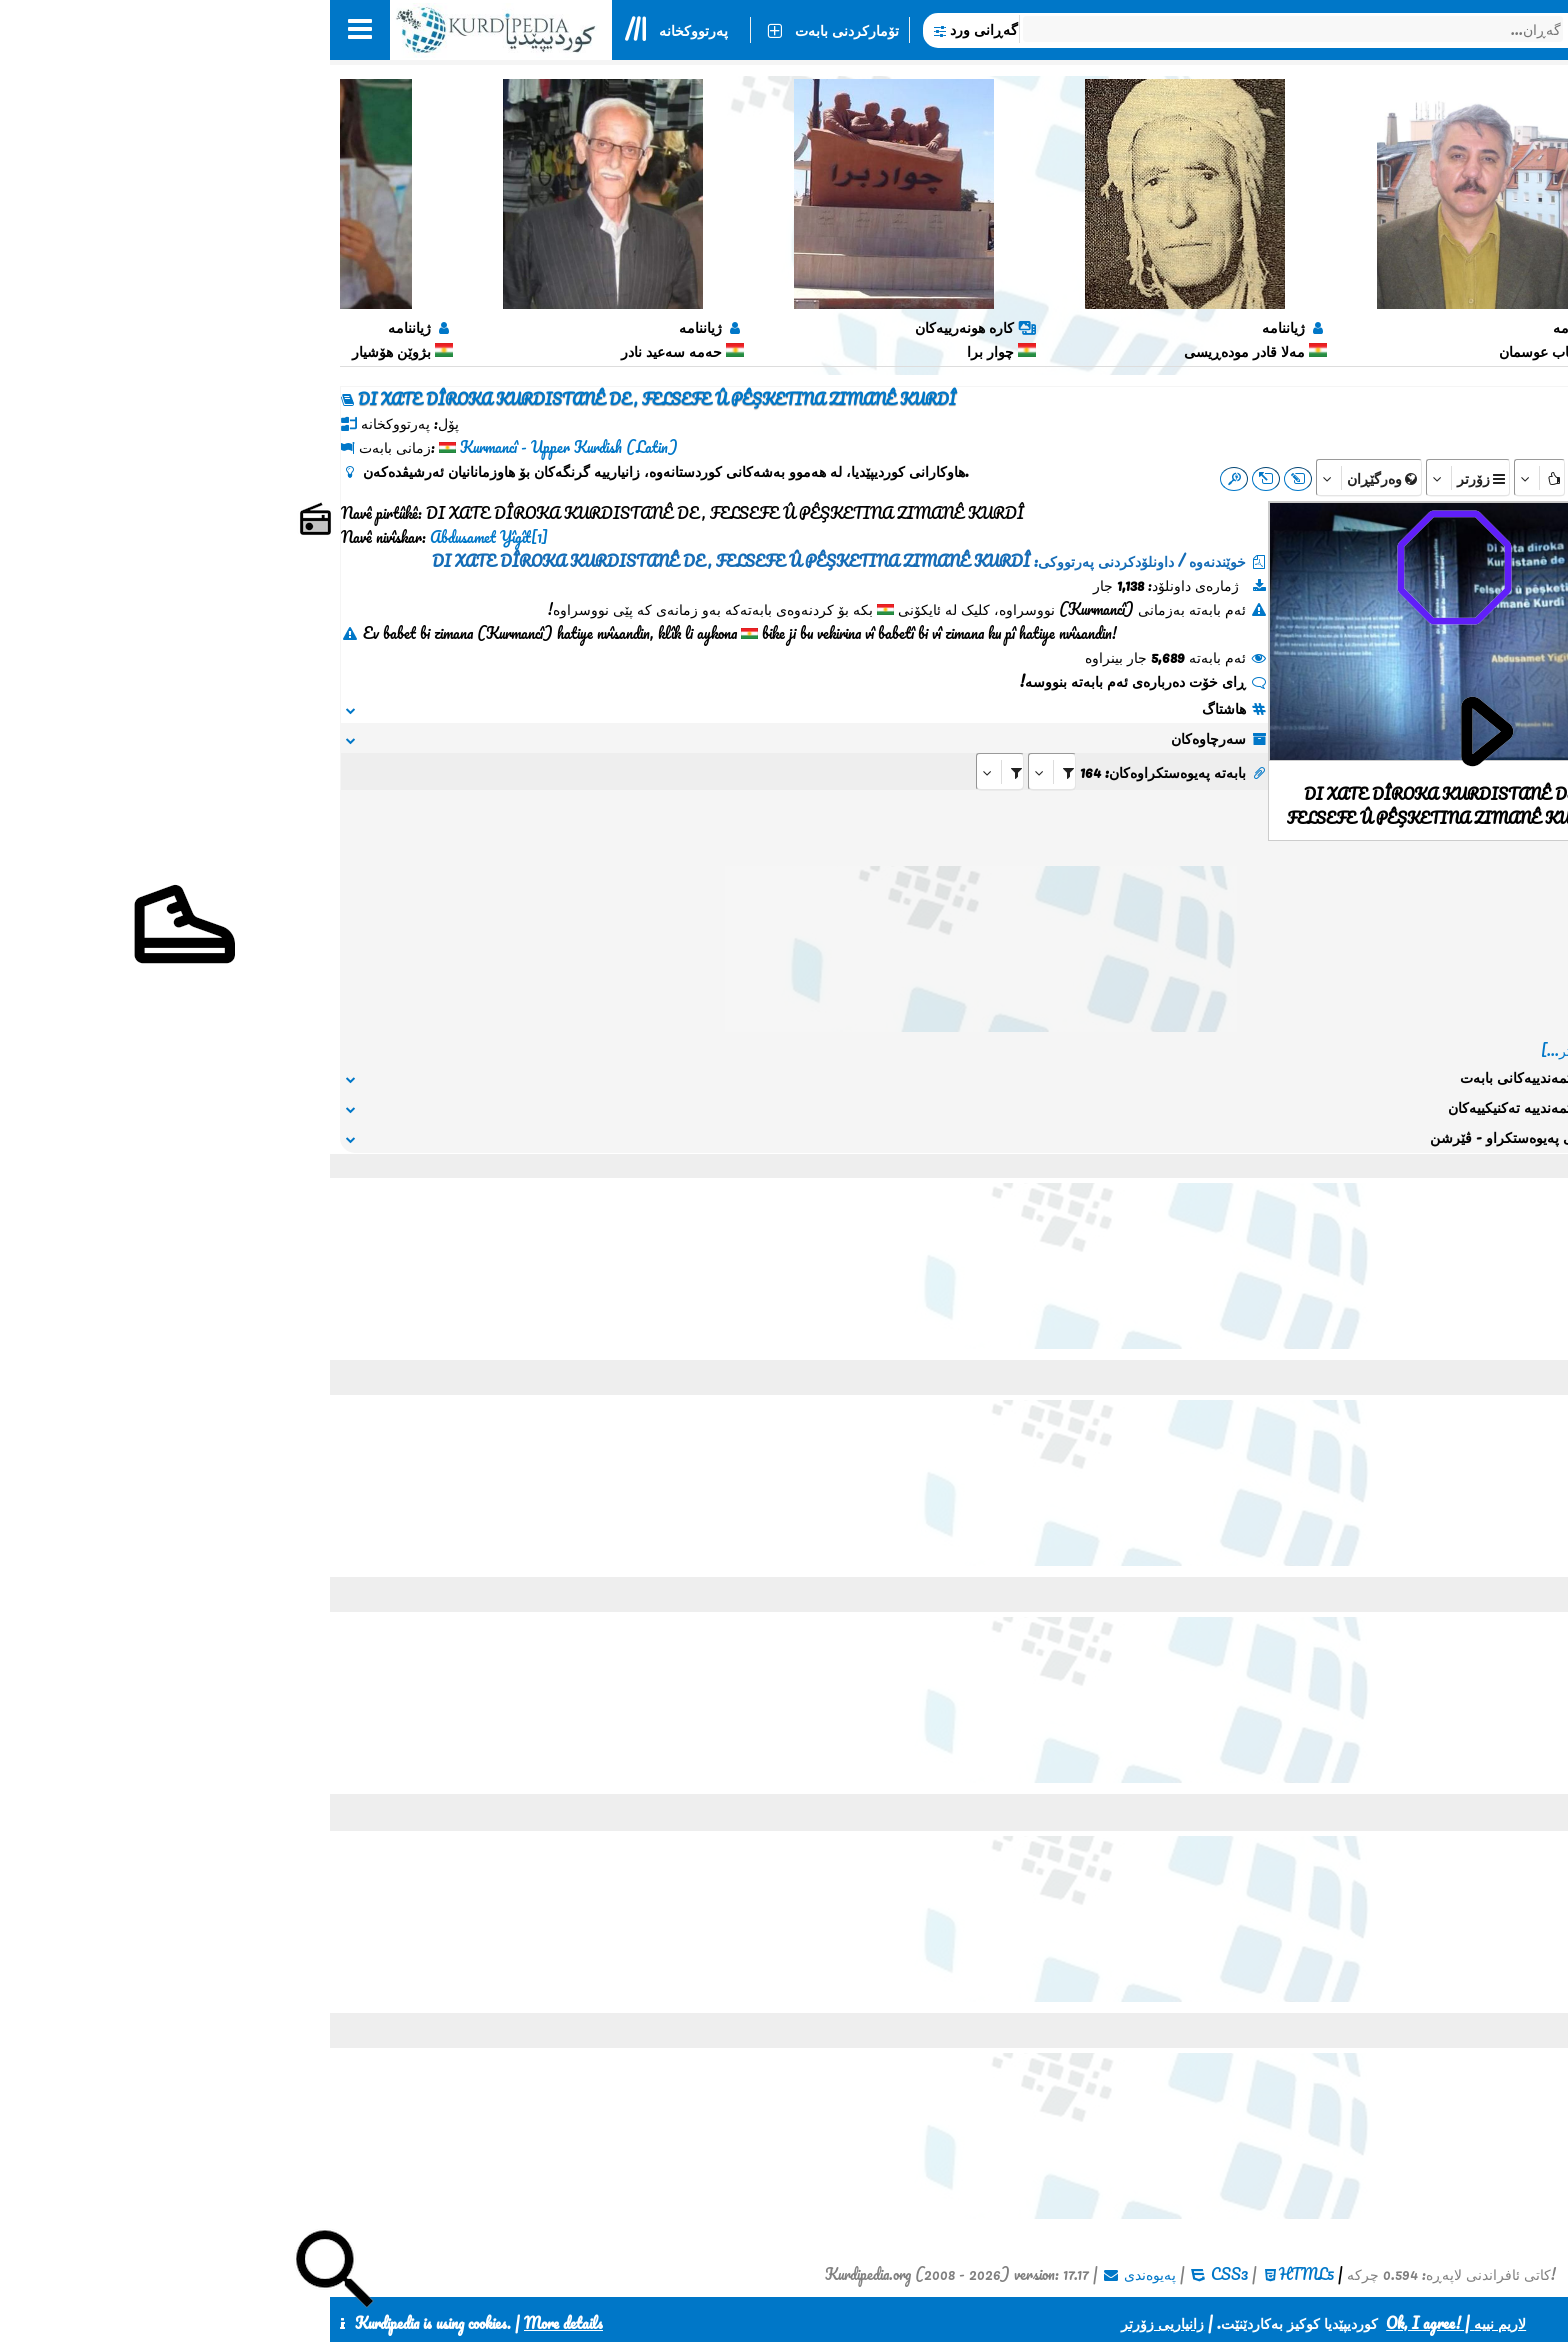 The height and width of the screenshot is (2342, 1568). I want to click on search for content or items, so click(336, 2270).